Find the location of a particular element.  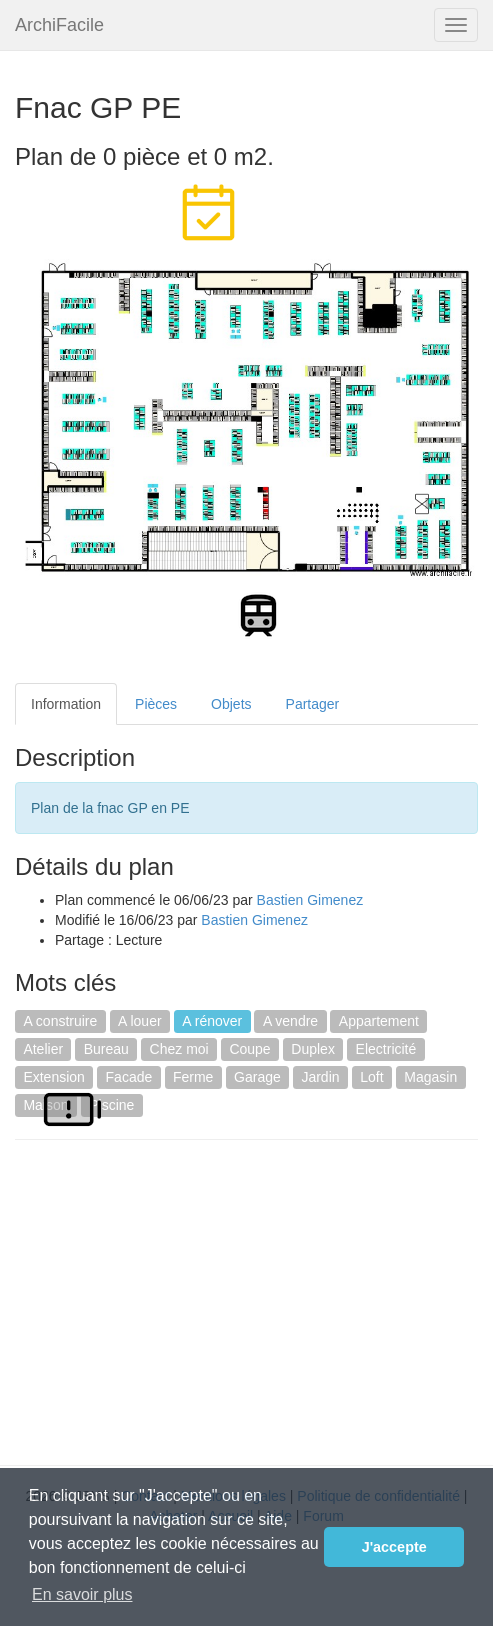

indicates loading or processing in progress is located at coordinates (422, 504).